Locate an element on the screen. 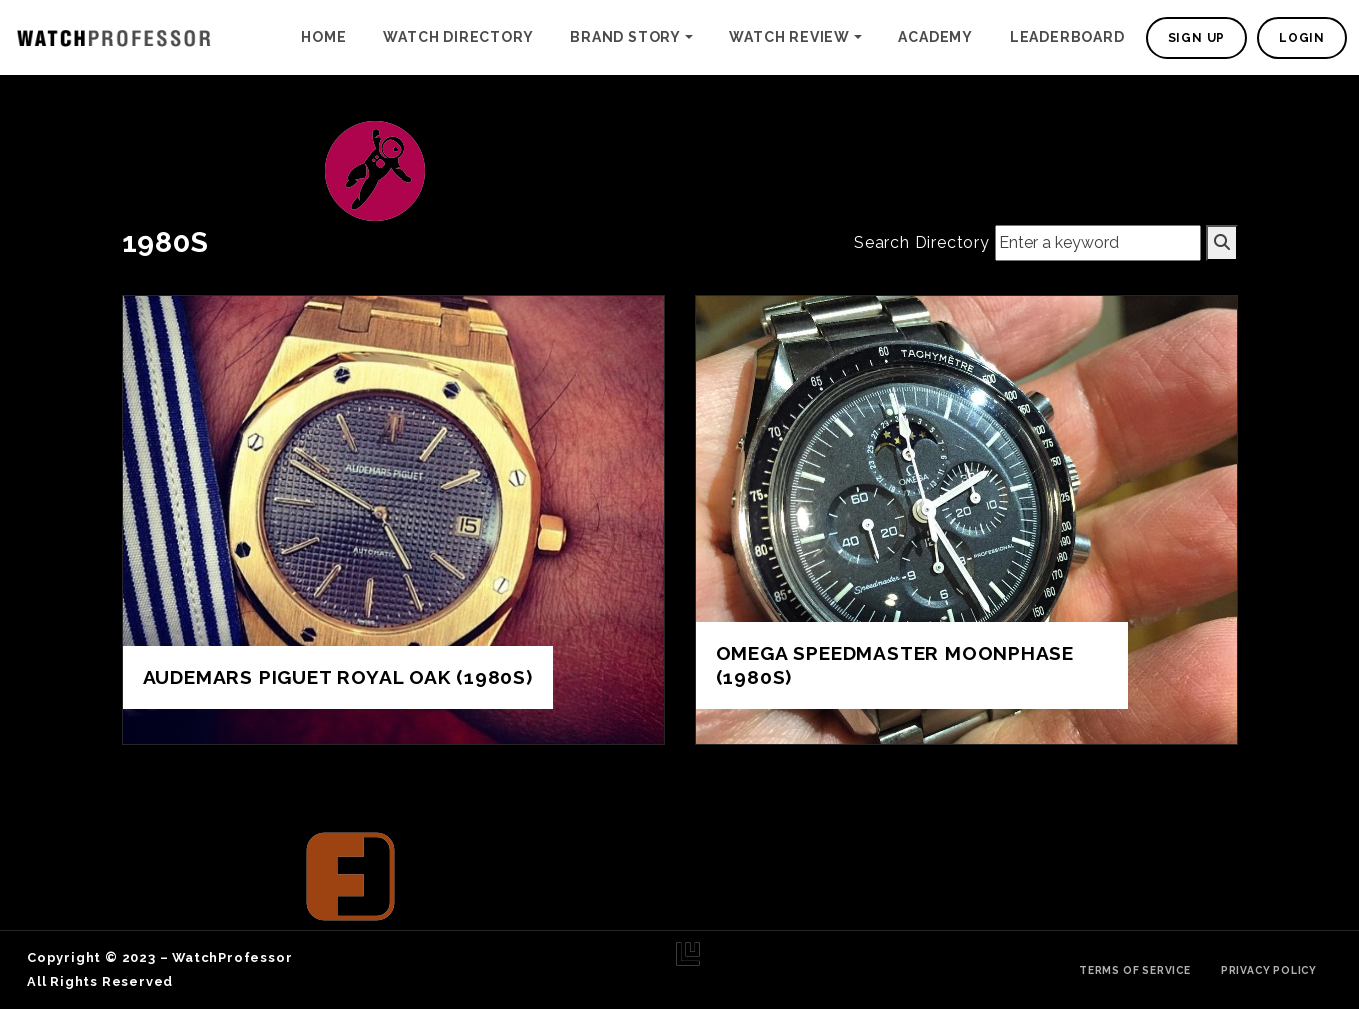 The image size is (1359, 1009). ludwig brand logo is located at coordinates (688, 954).